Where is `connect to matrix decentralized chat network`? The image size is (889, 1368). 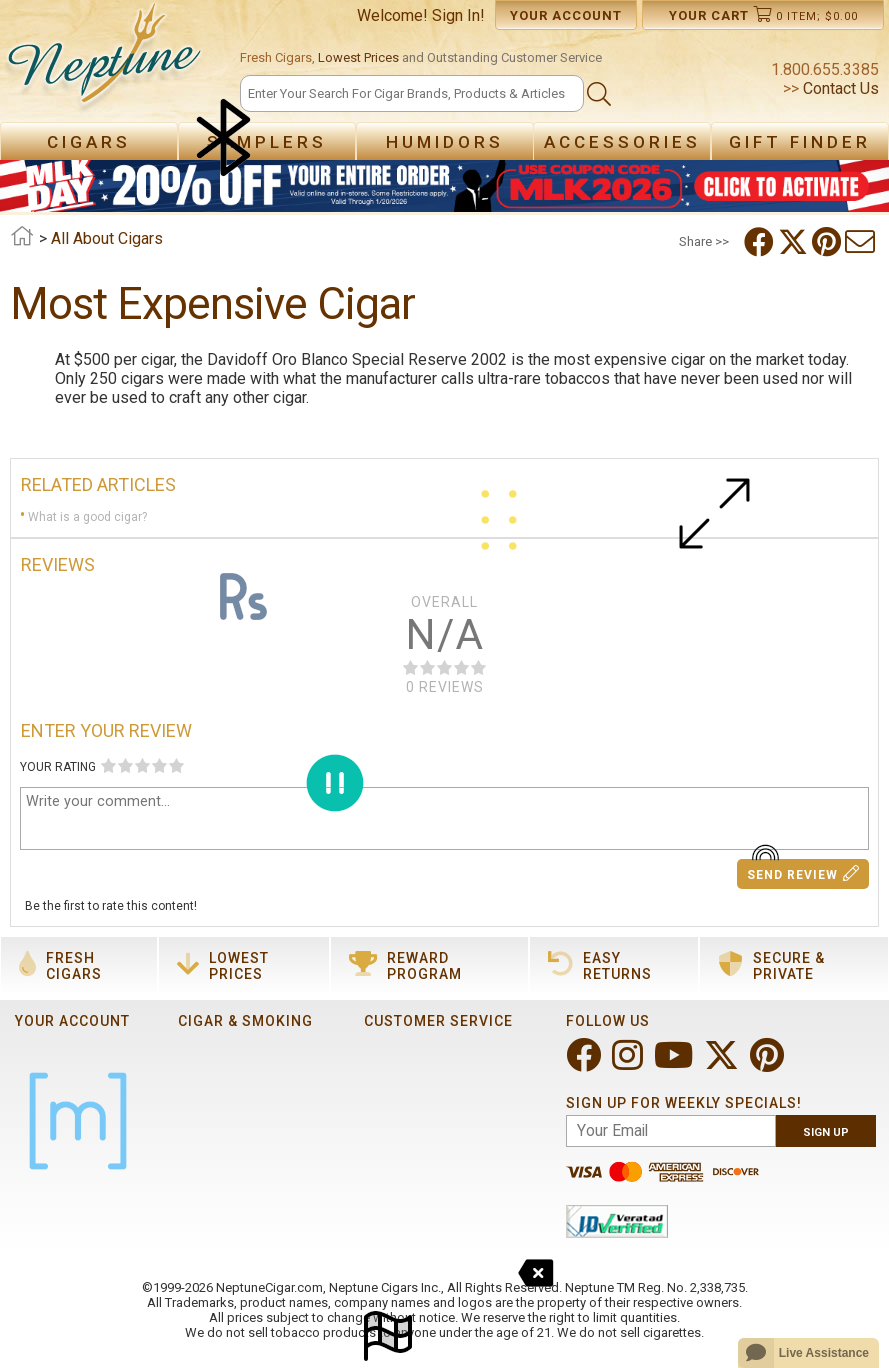 connect to matrix decentralized chat network is located at coordinates (78, 1121).